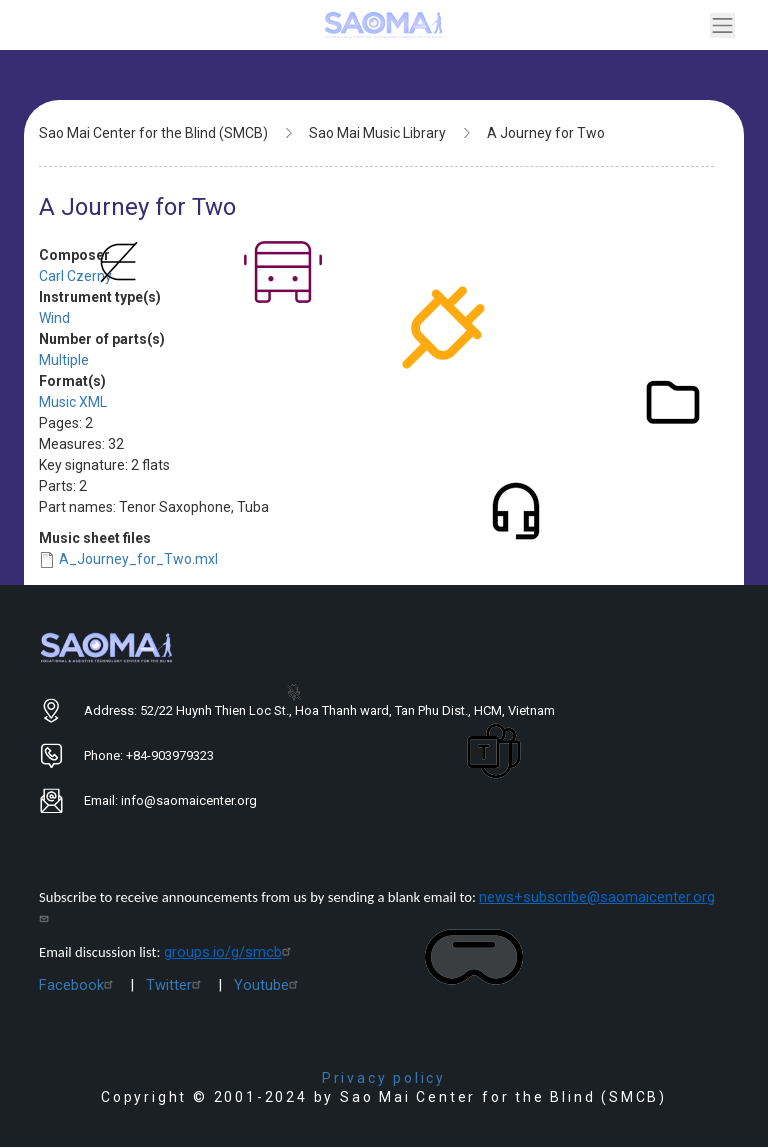  I want to click on view bus routes or schedules, so click(283, 272).